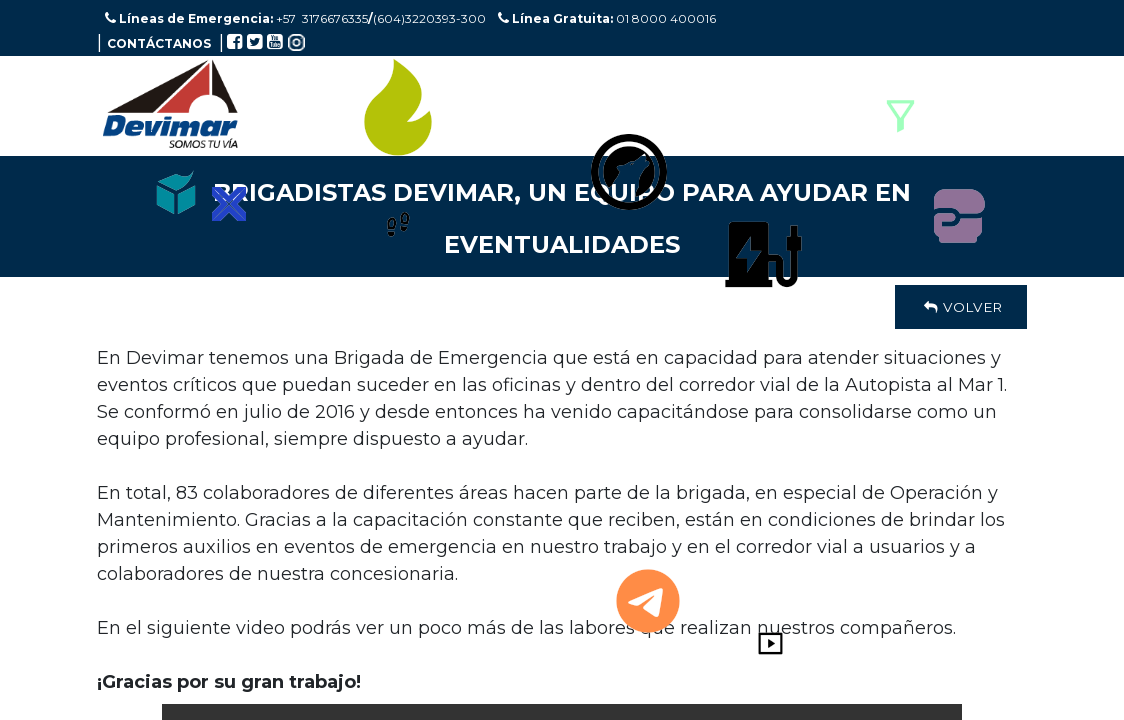 This screenshot has height=720, width=1124. What do you see at coordinates (229, 204) in the screenshot?
I see `visx data visualization library logo` at bounding box center [229, 204].